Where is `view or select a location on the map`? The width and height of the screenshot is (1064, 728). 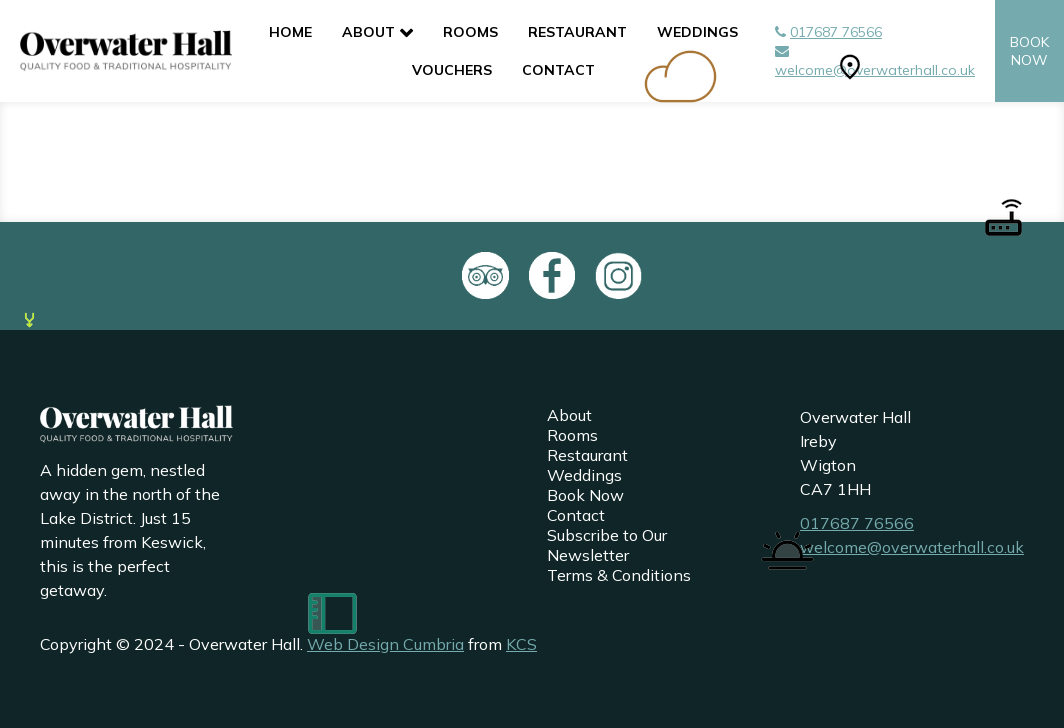 view or select a location on the map is located at coordinates (850, 67).